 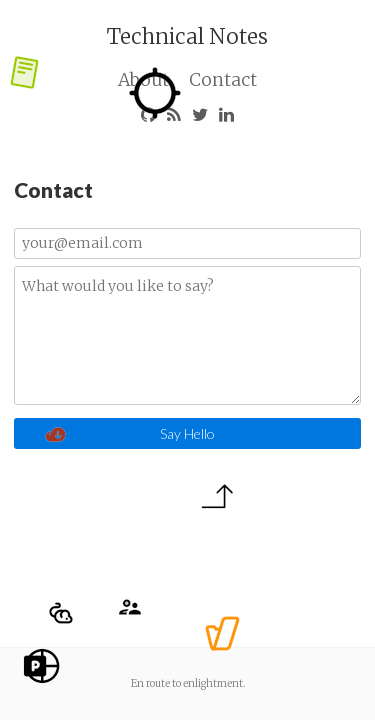 I want to click on searching for current location, so click(x=155, y=93).